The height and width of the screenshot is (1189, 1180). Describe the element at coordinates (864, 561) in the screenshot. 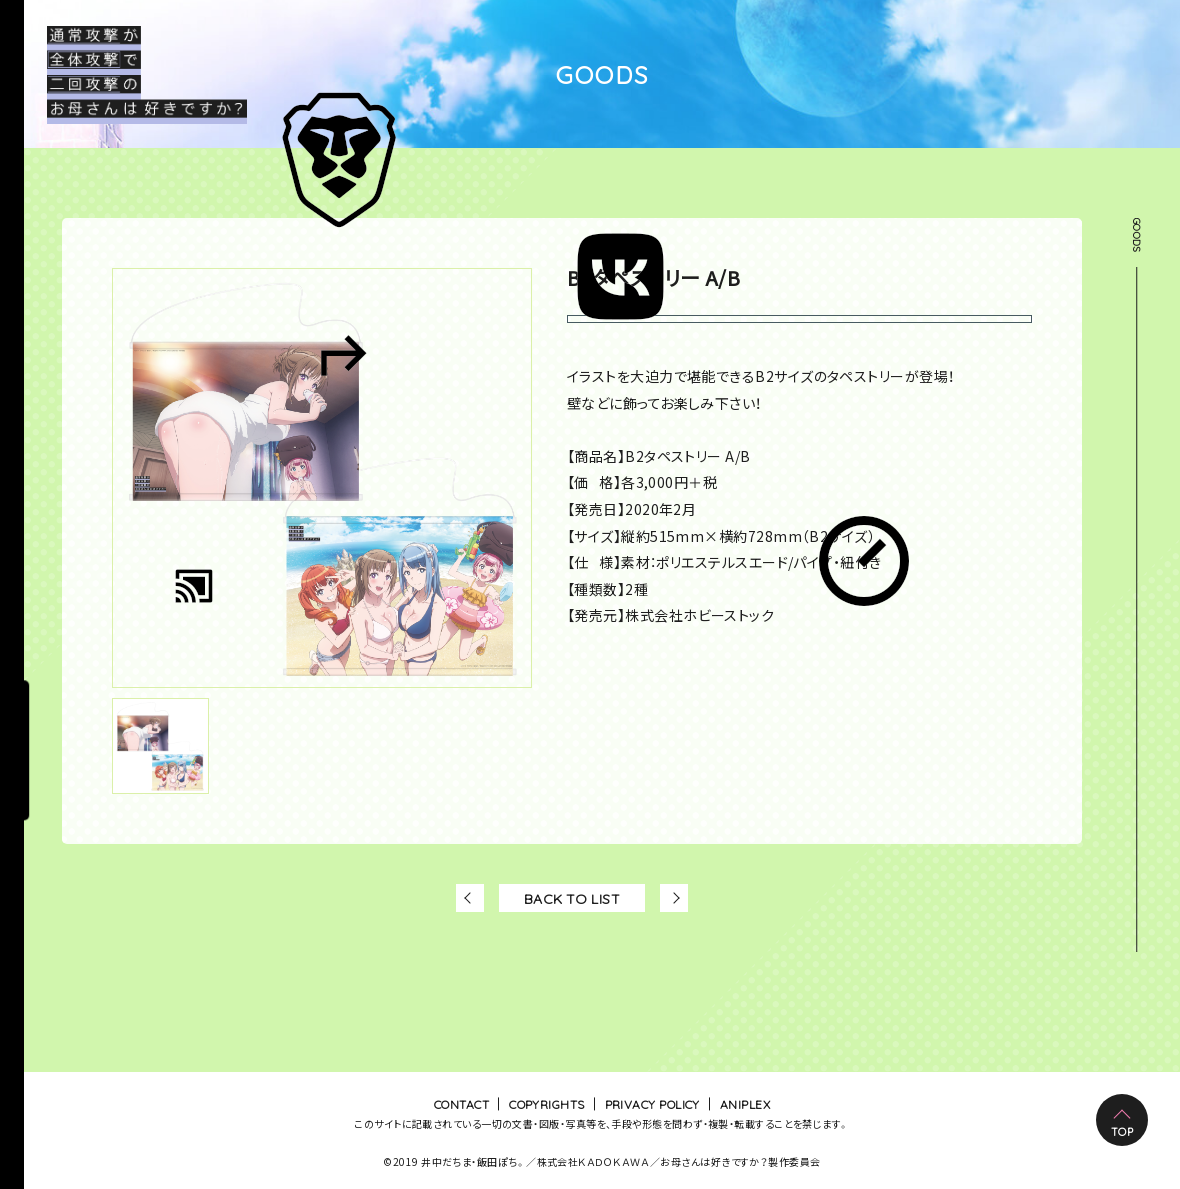

I see `set a countdown timer` at that location.